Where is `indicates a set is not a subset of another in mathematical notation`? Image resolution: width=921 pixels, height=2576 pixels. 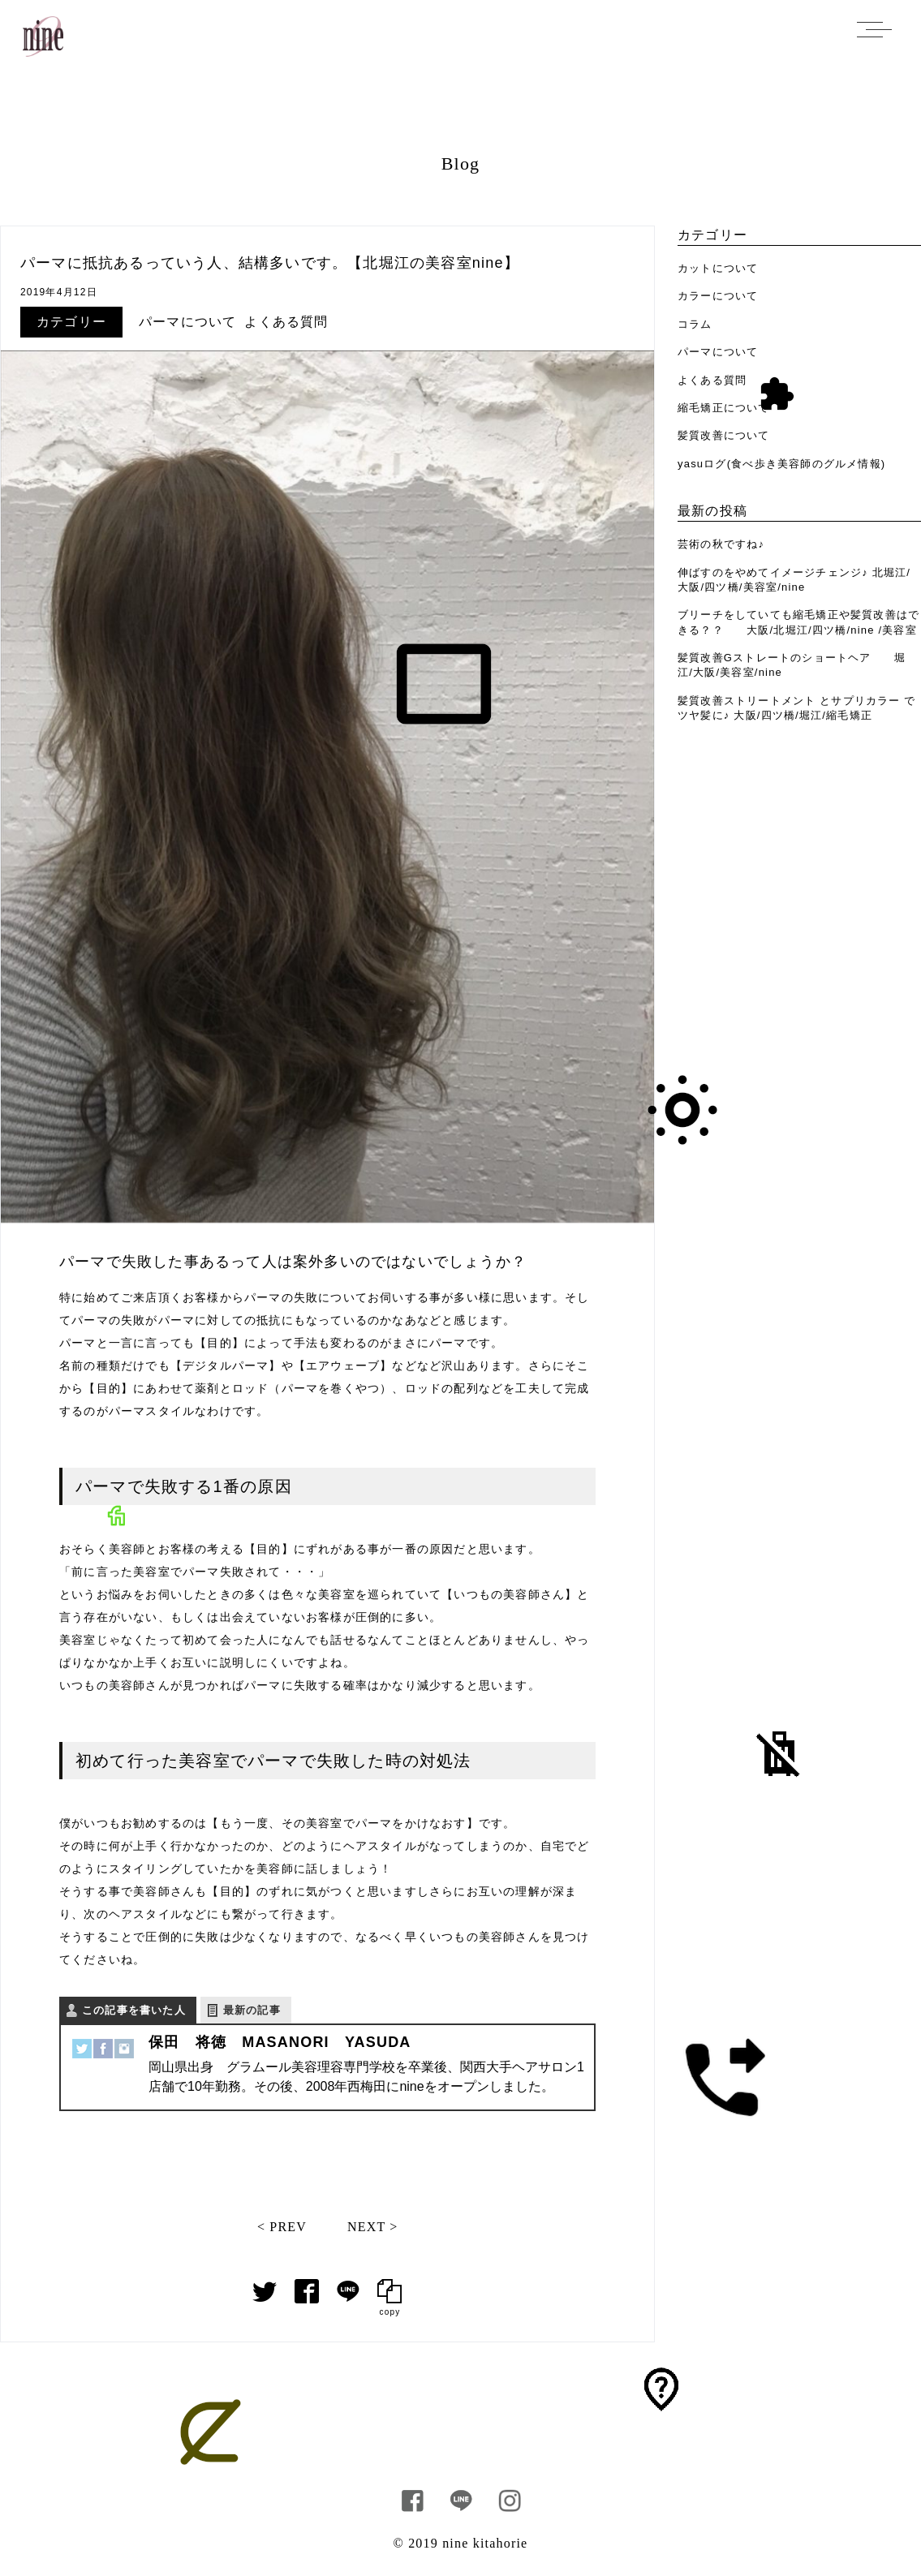 indicates a set is not a subset of another in mathematical notation is located at coordinates (210, 2432).